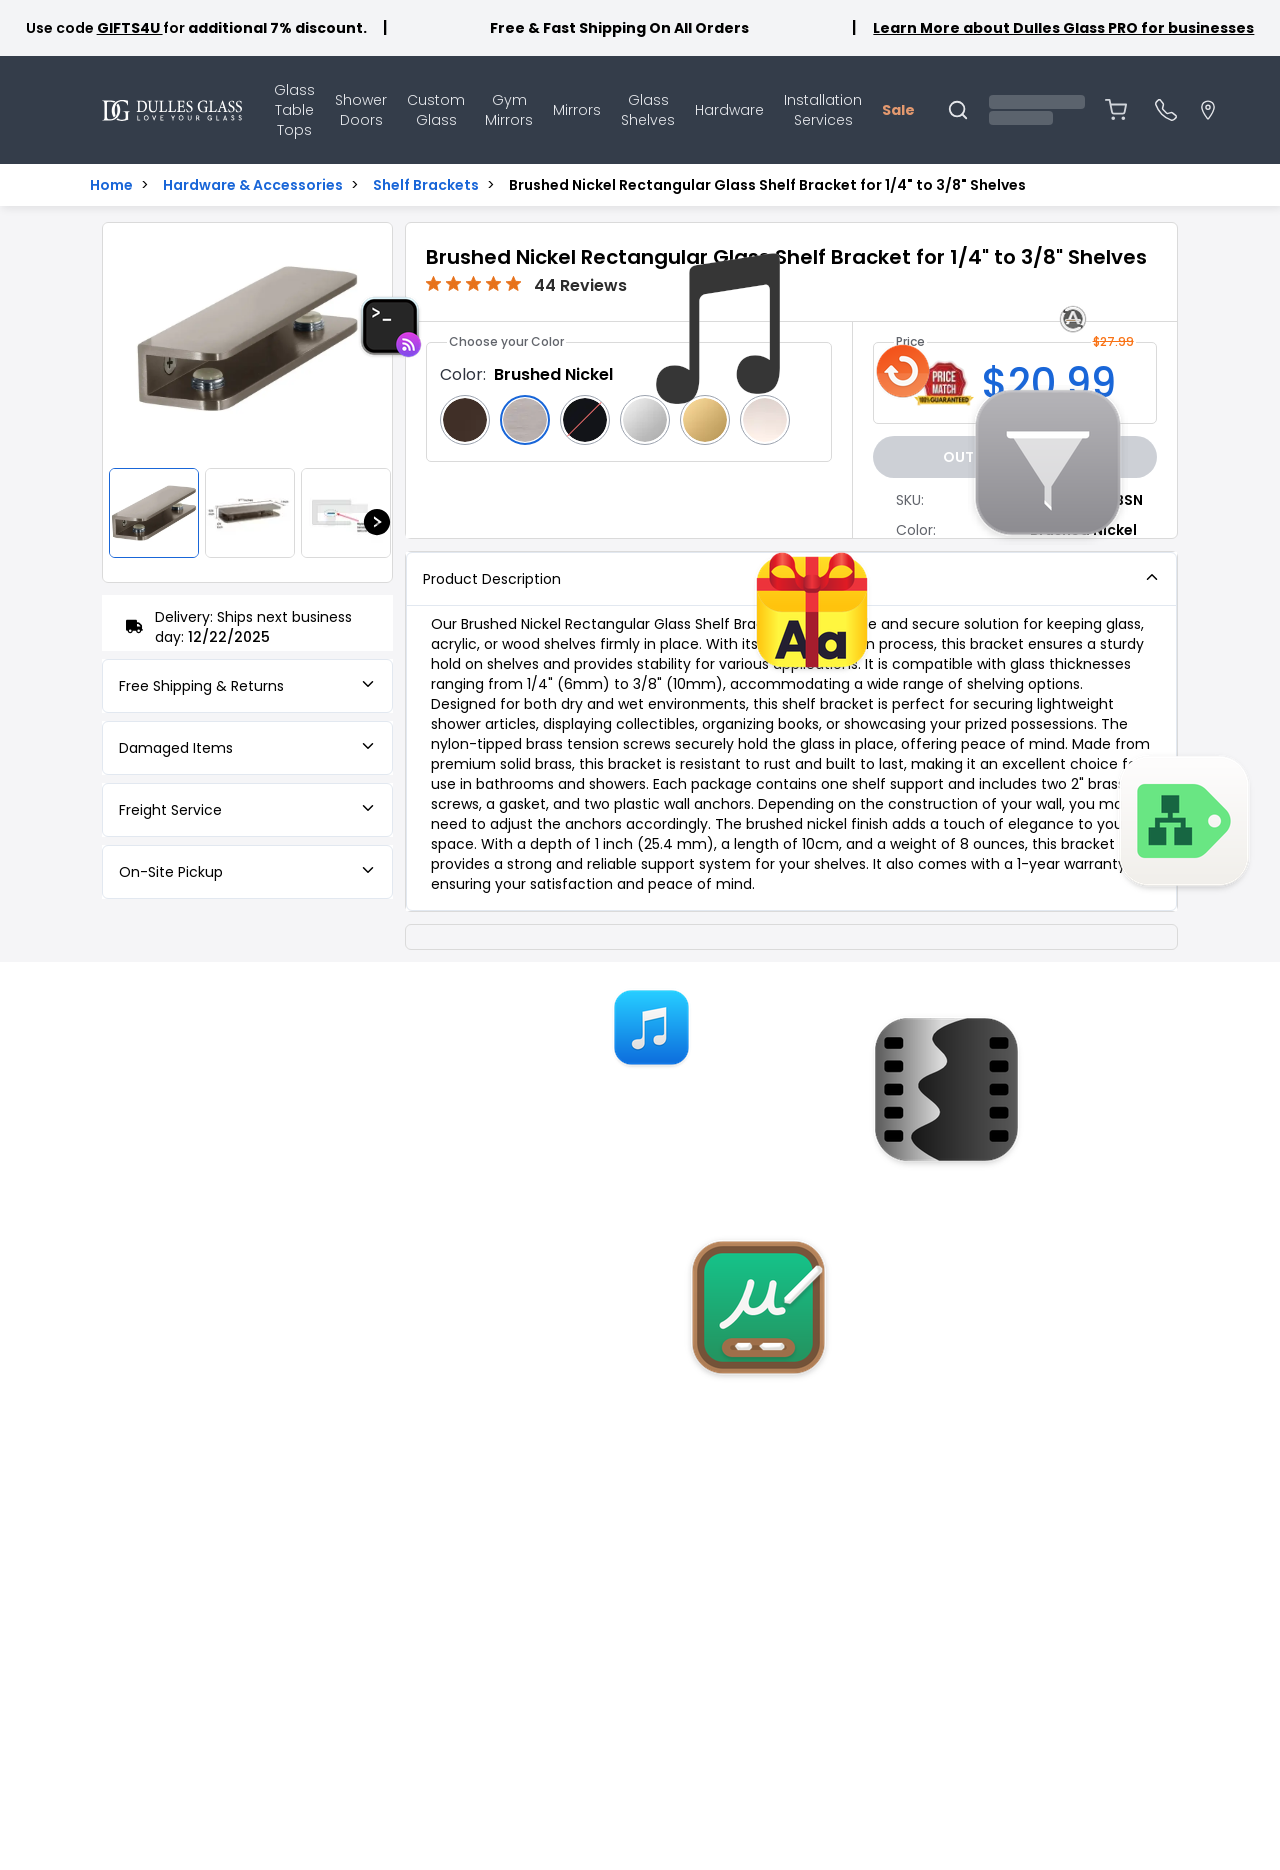  I want to click on open SecureCRT terminal emulator app, so click(390, 326).